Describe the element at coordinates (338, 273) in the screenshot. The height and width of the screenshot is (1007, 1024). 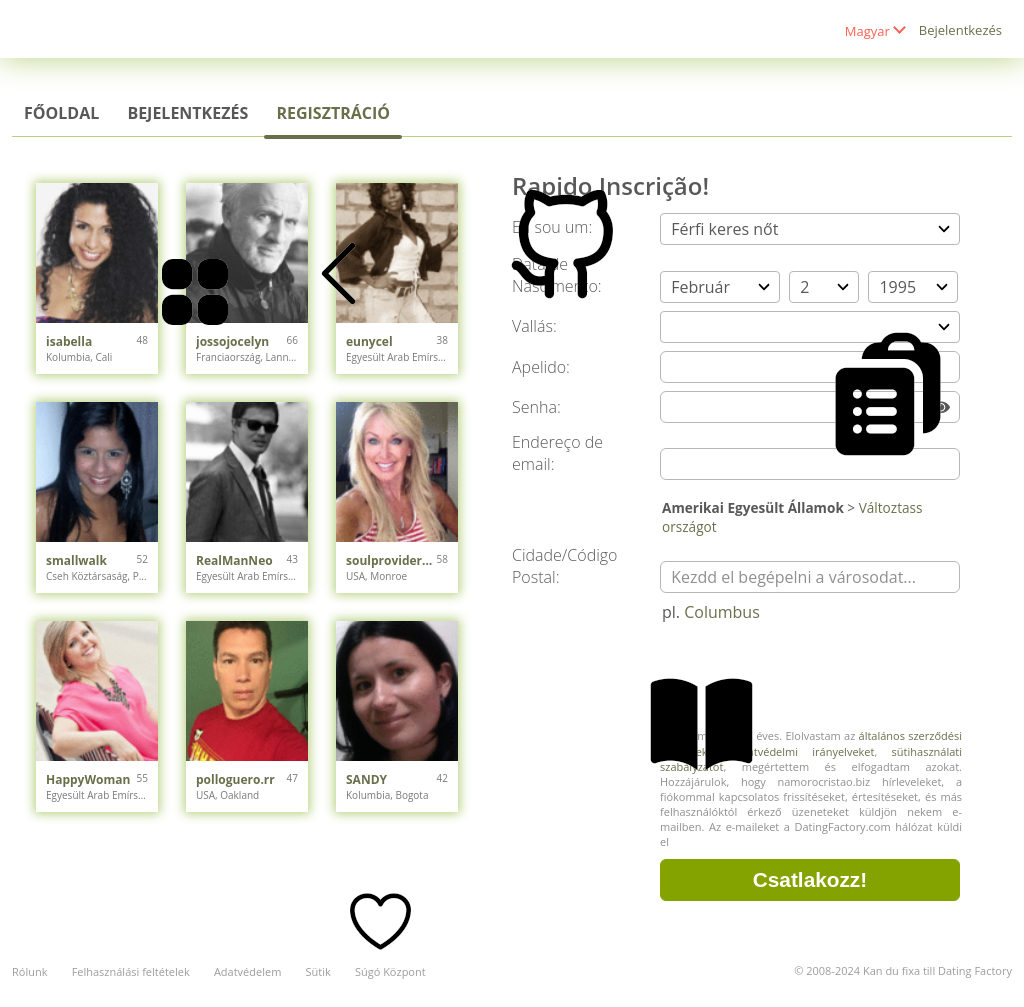
I see `go back to the previous screen` at that location.